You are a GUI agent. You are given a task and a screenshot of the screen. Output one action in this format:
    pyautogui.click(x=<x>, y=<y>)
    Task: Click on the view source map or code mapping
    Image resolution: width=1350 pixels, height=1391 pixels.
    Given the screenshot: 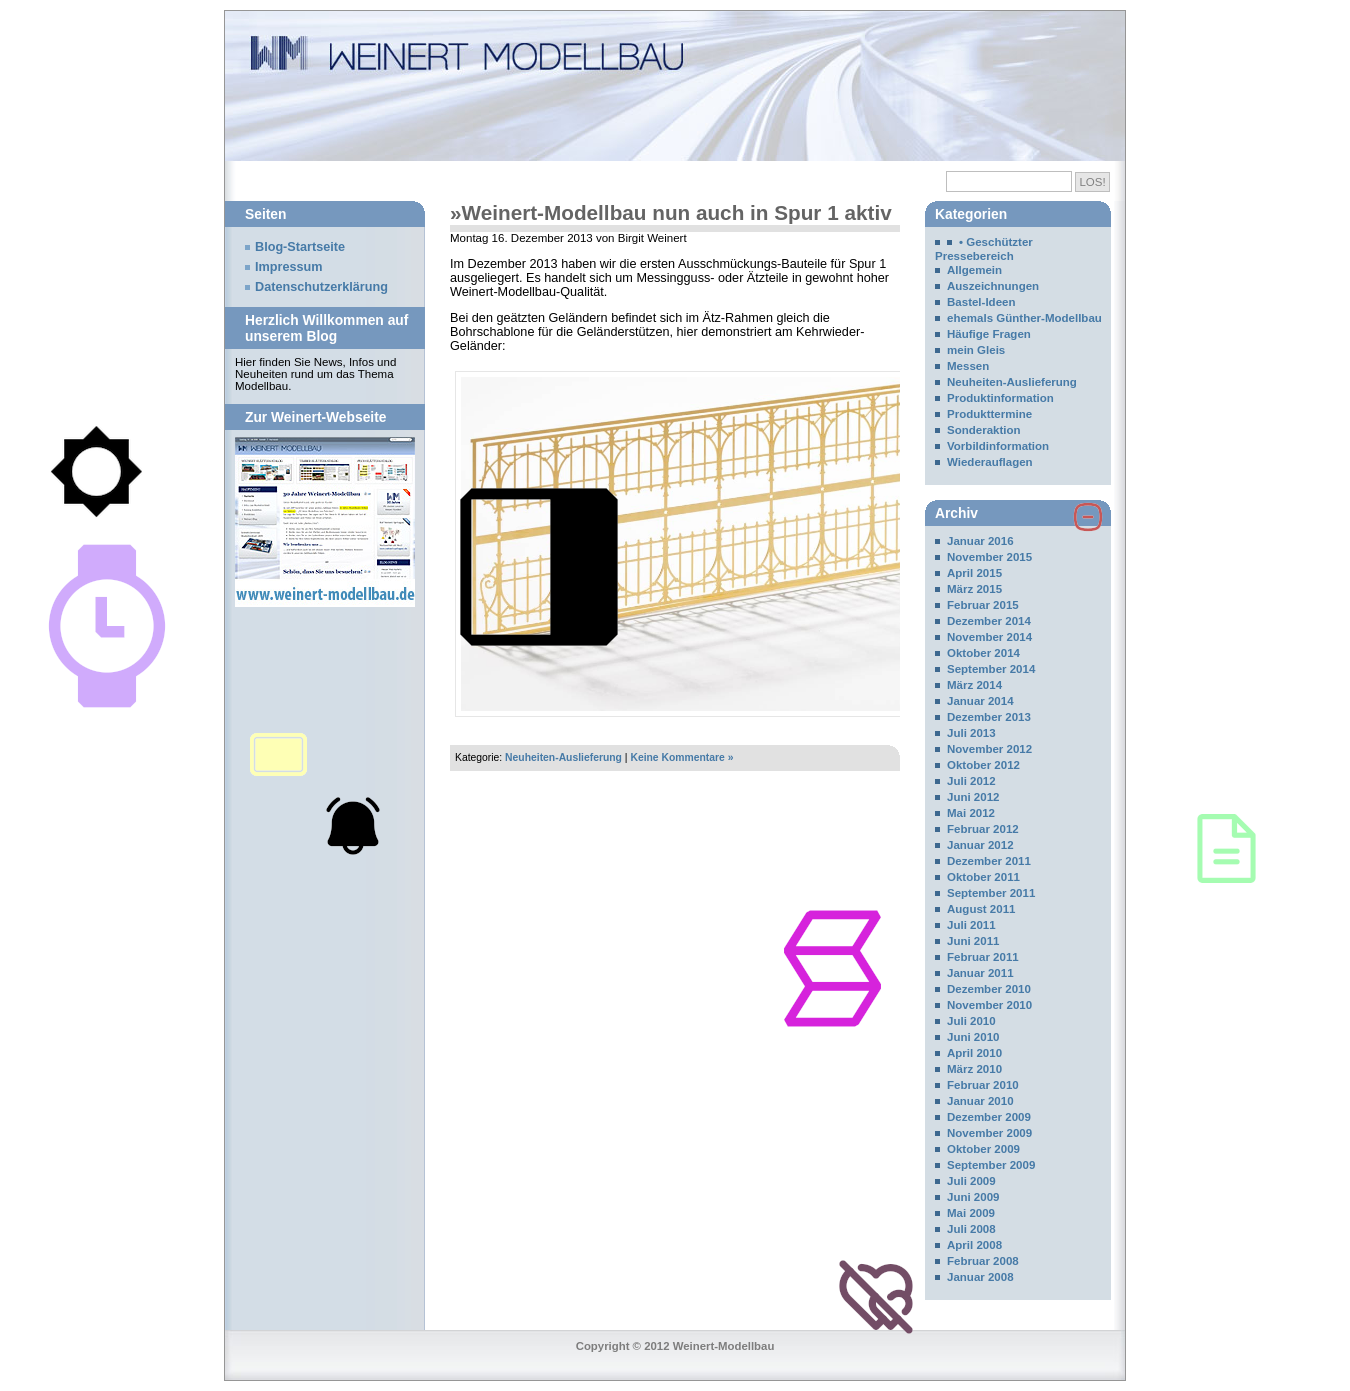 What is the action you would take?
    pyautogui.click(x=832, y=968)
    